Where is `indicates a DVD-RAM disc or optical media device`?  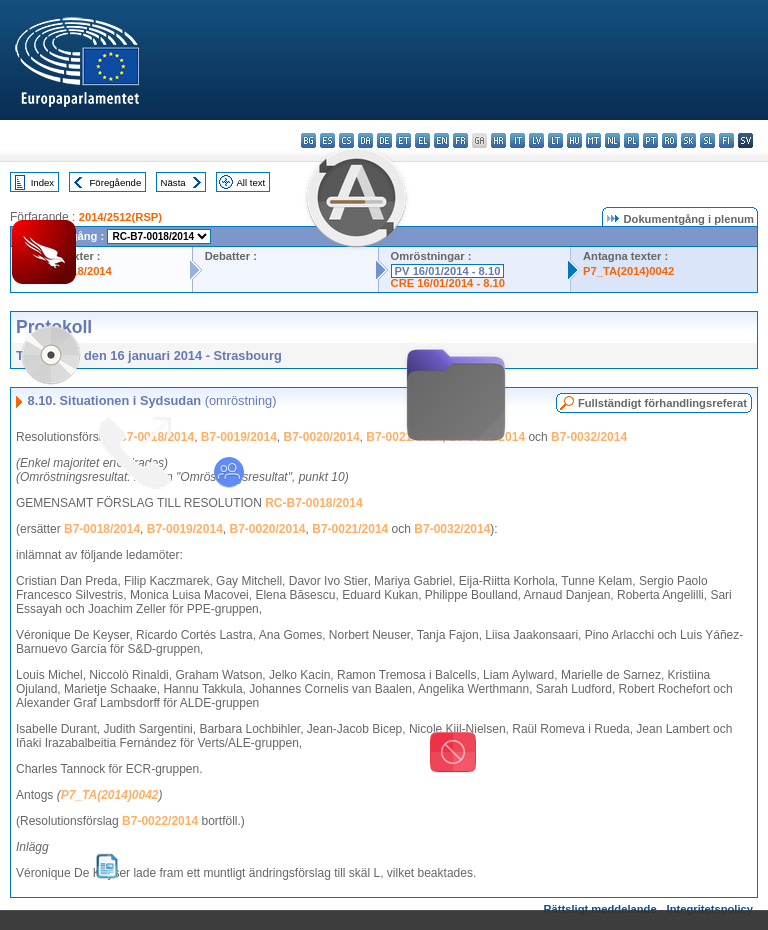
indicates a DVD-RAM disc or optical media device is located at coordinates (51, 355).